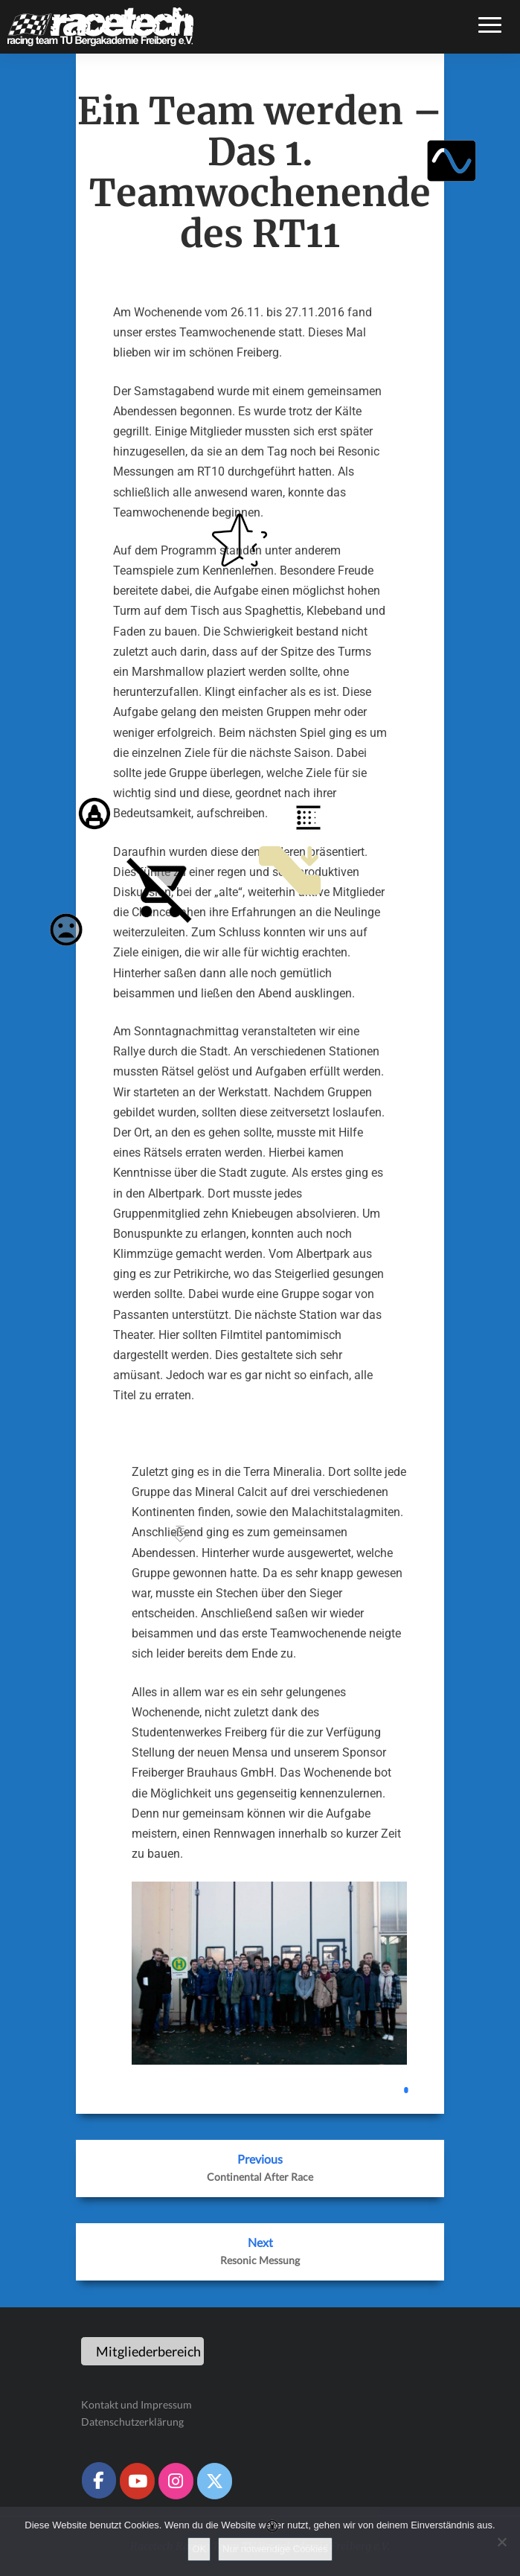 This screenshot has height=2576, width=520. Describe the element at coordinates (240, 541) in the screenshot. I see `indicates a partial or half-star rating` at that location.